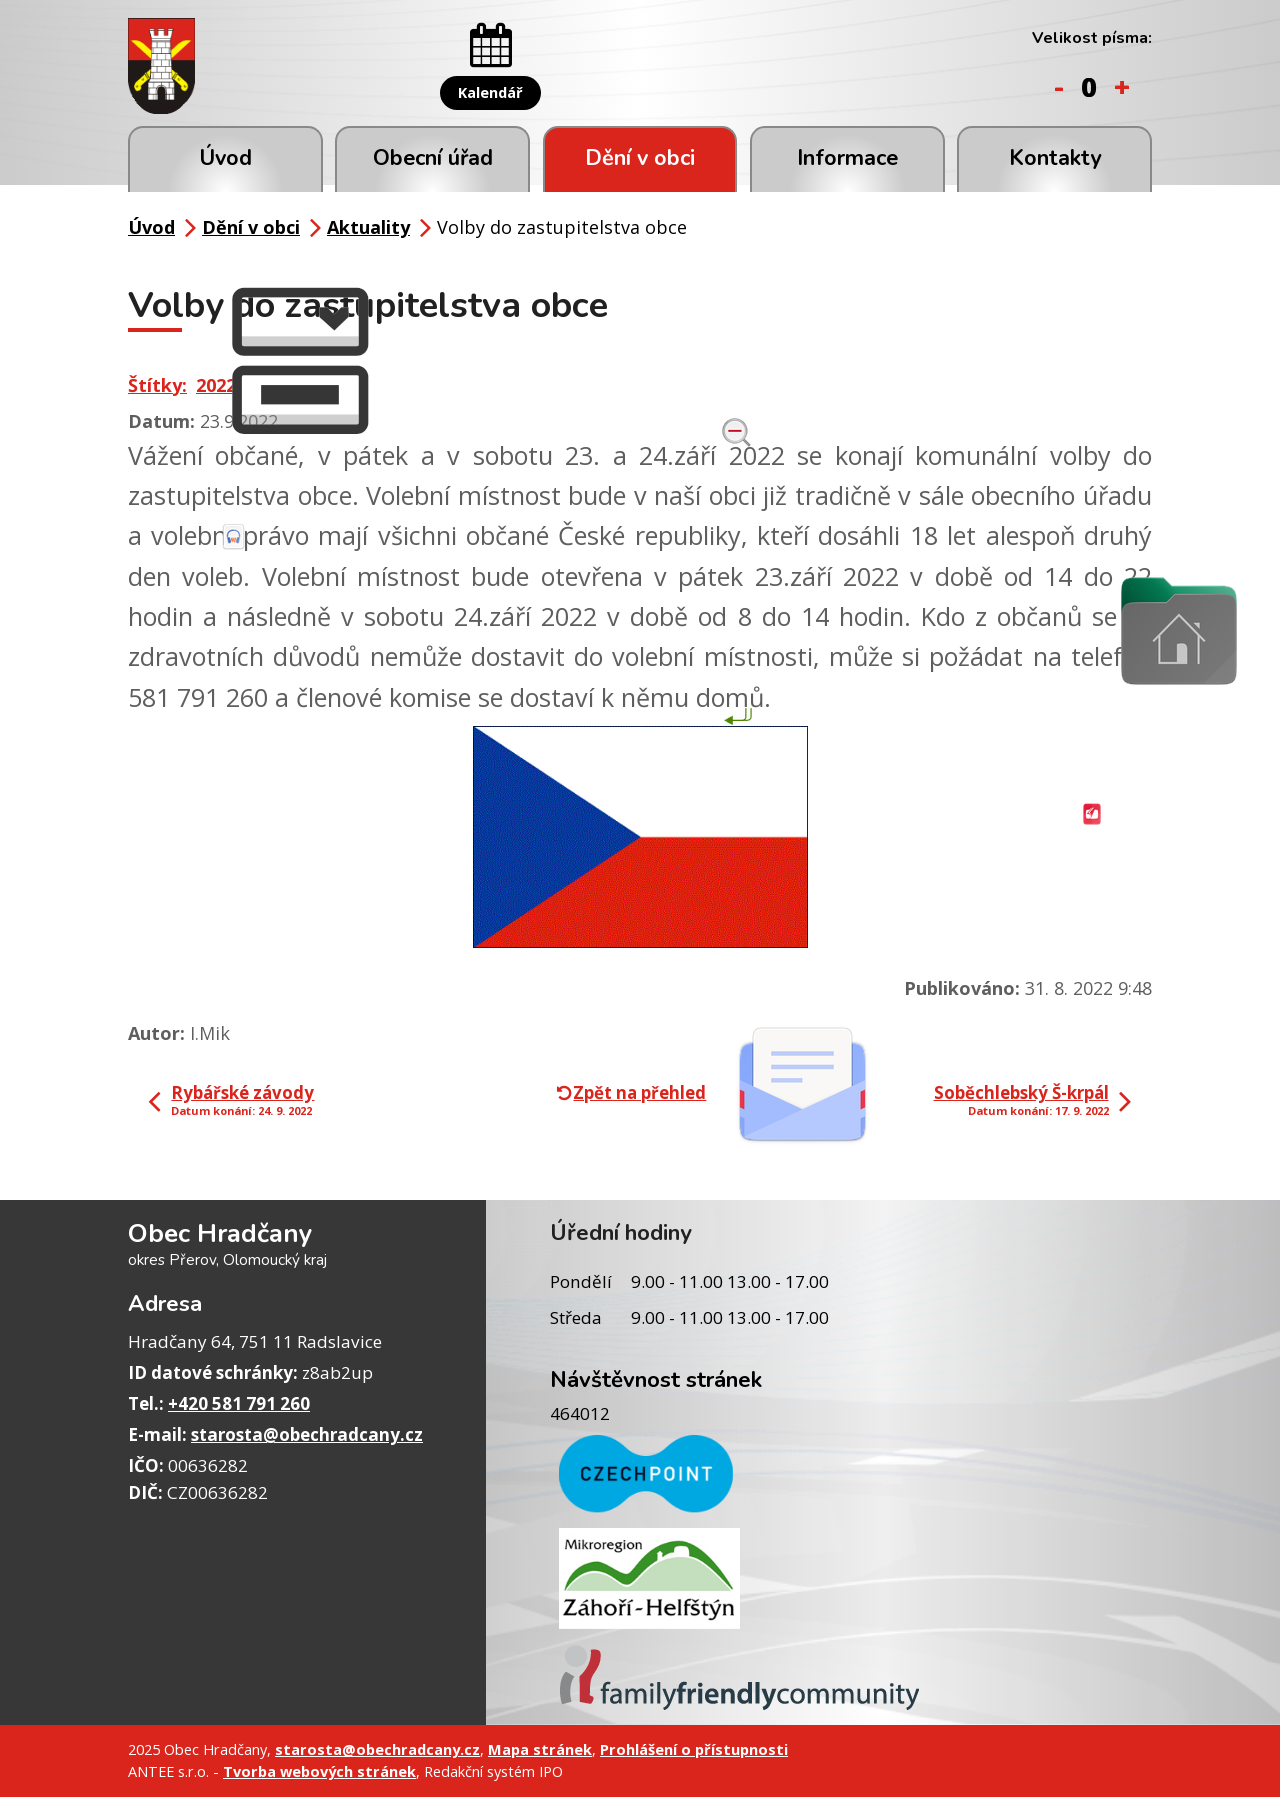 This screenshot has width=1280, height=1797. I want to click on mark email as read, so click(802, 1091).